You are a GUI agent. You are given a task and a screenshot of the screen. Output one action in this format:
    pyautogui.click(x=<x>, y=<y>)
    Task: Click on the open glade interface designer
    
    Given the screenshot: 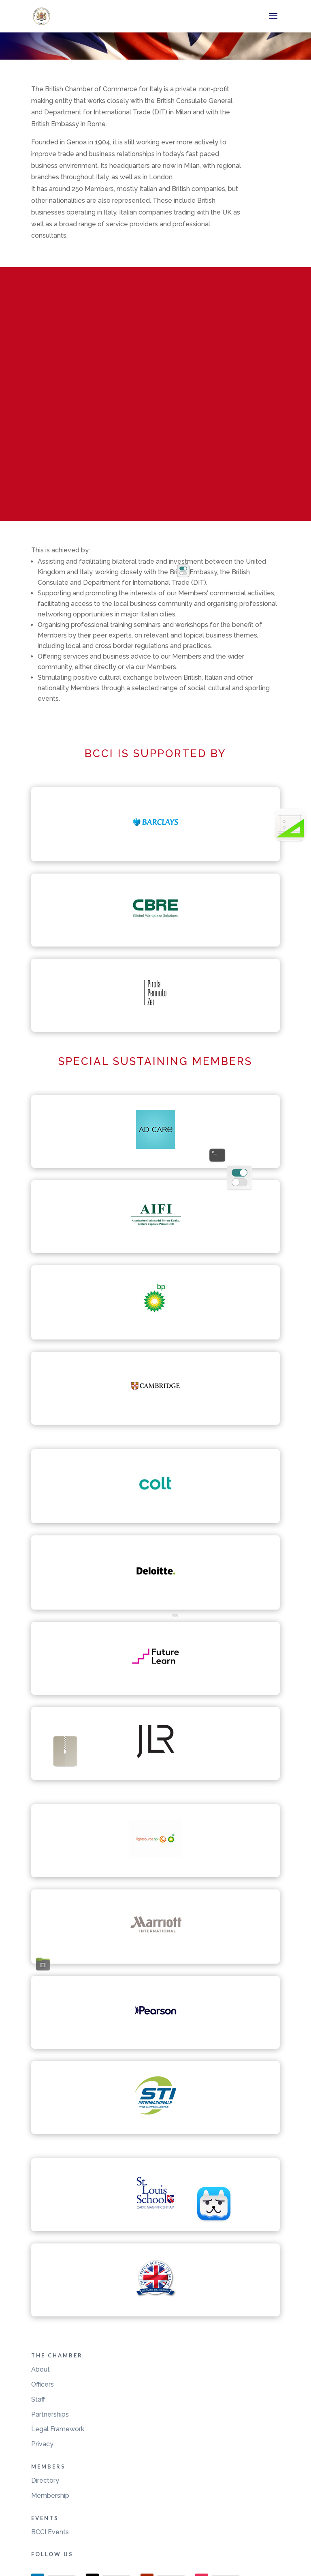 What is the action you would take?
    pyautogui.click(x=290, y=824)
    